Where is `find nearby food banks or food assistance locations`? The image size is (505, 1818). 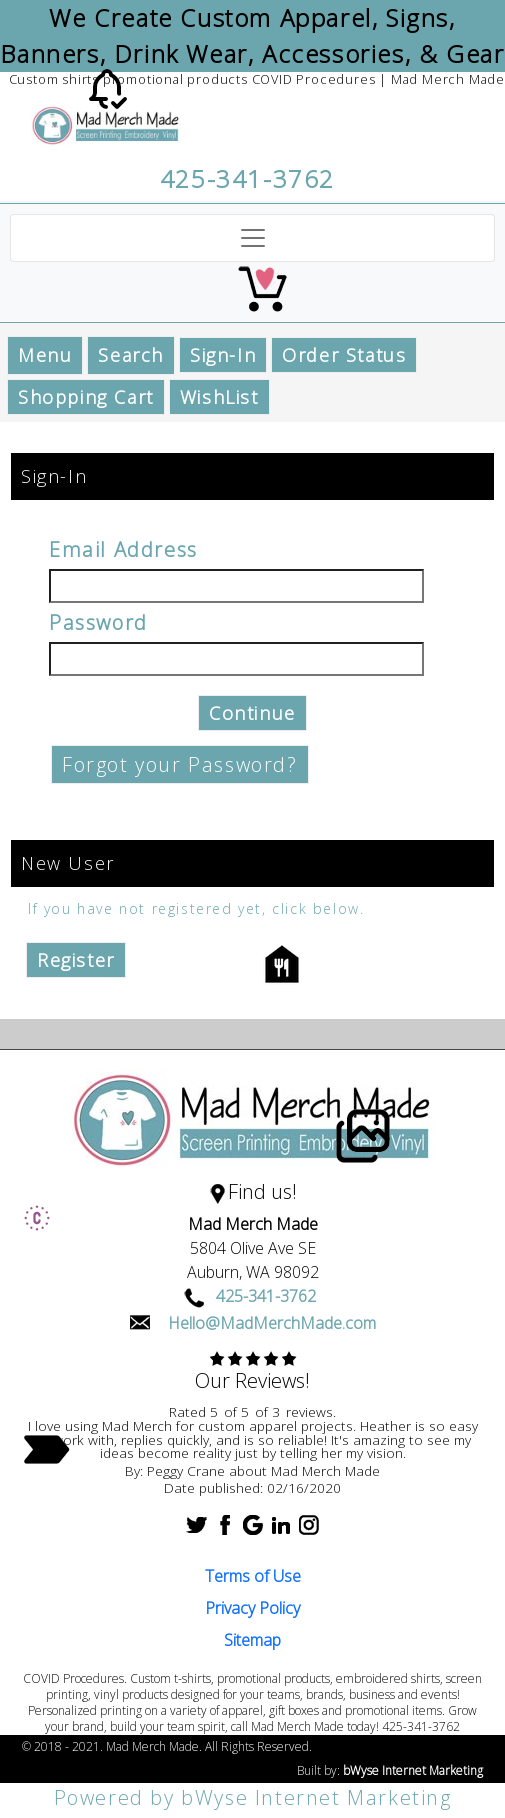
find nearby food banks or food assistance locations is located at coordinates (282, 964).